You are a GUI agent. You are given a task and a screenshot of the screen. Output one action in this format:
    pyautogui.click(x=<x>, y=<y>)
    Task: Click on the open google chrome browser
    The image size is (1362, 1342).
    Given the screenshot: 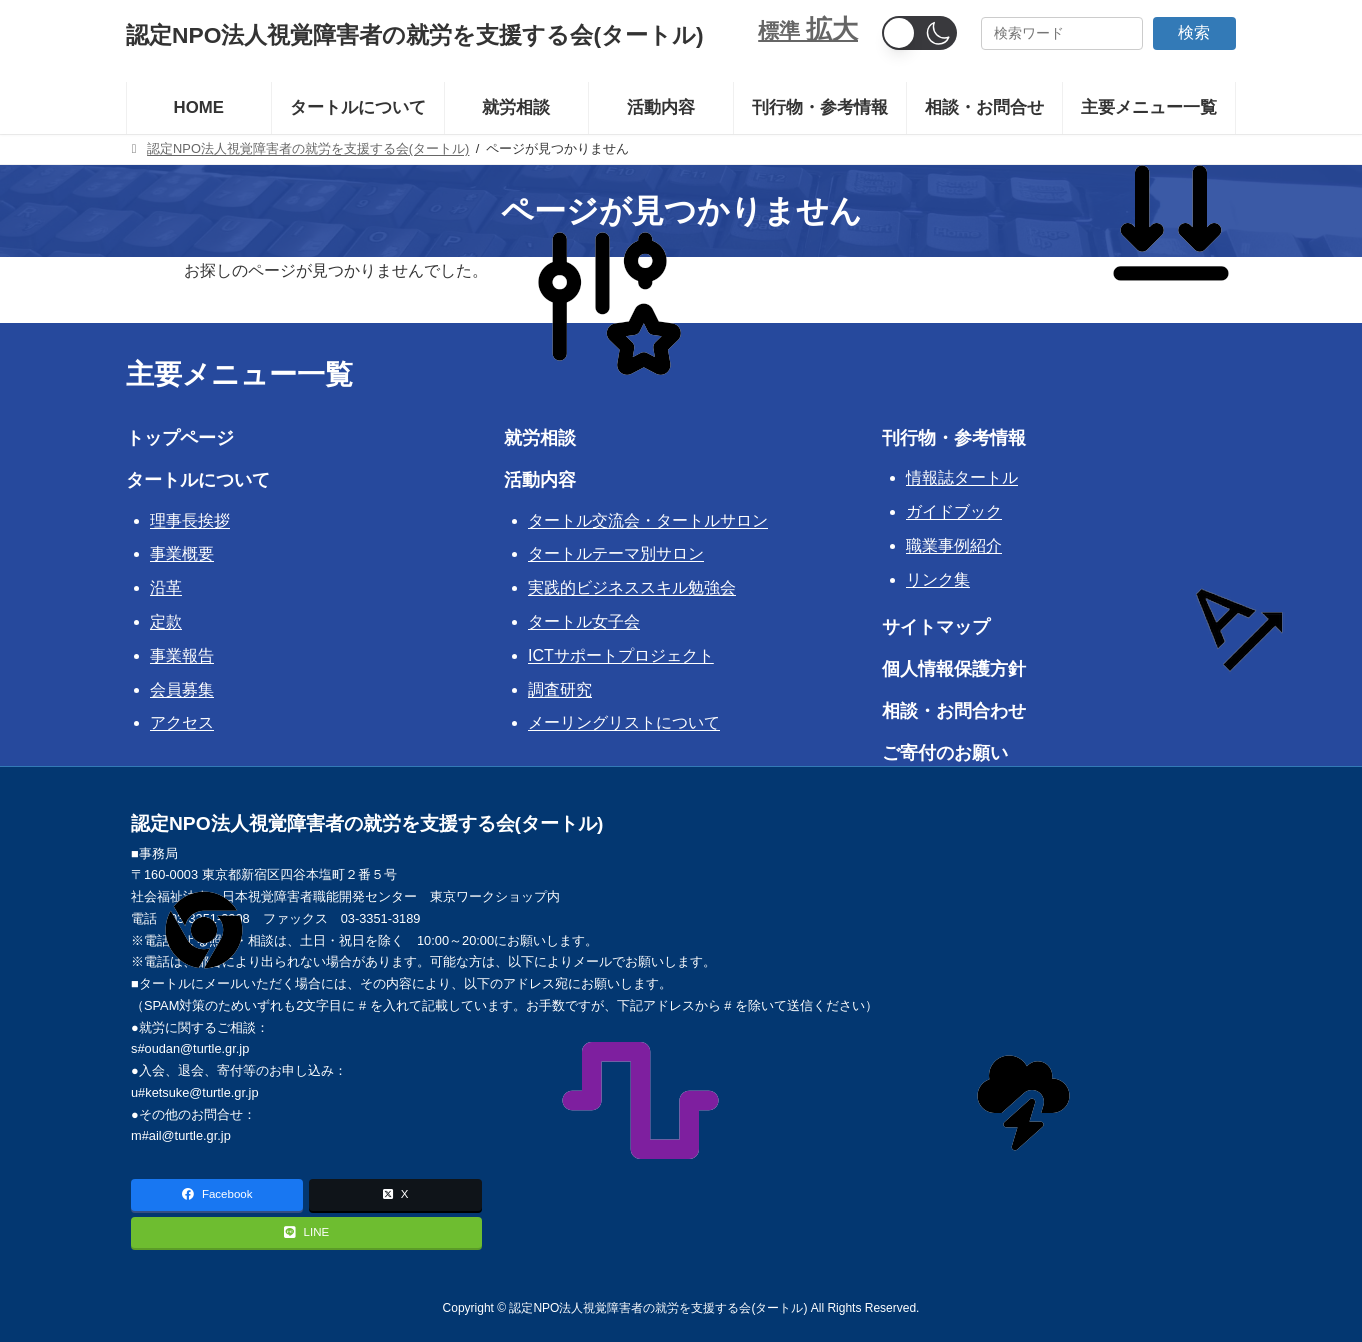 What is the action you would take?
    pyautogui.click(x=204, y=930)
    